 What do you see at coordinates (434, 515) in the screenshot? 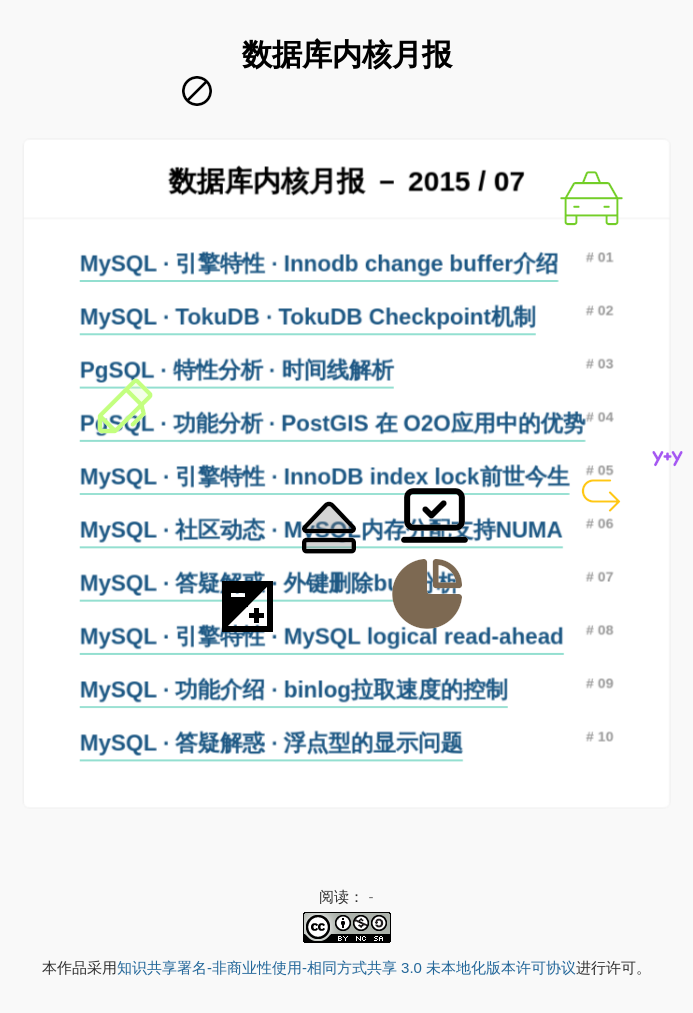
I see `device verification complete` at bounding box center [434, 515].